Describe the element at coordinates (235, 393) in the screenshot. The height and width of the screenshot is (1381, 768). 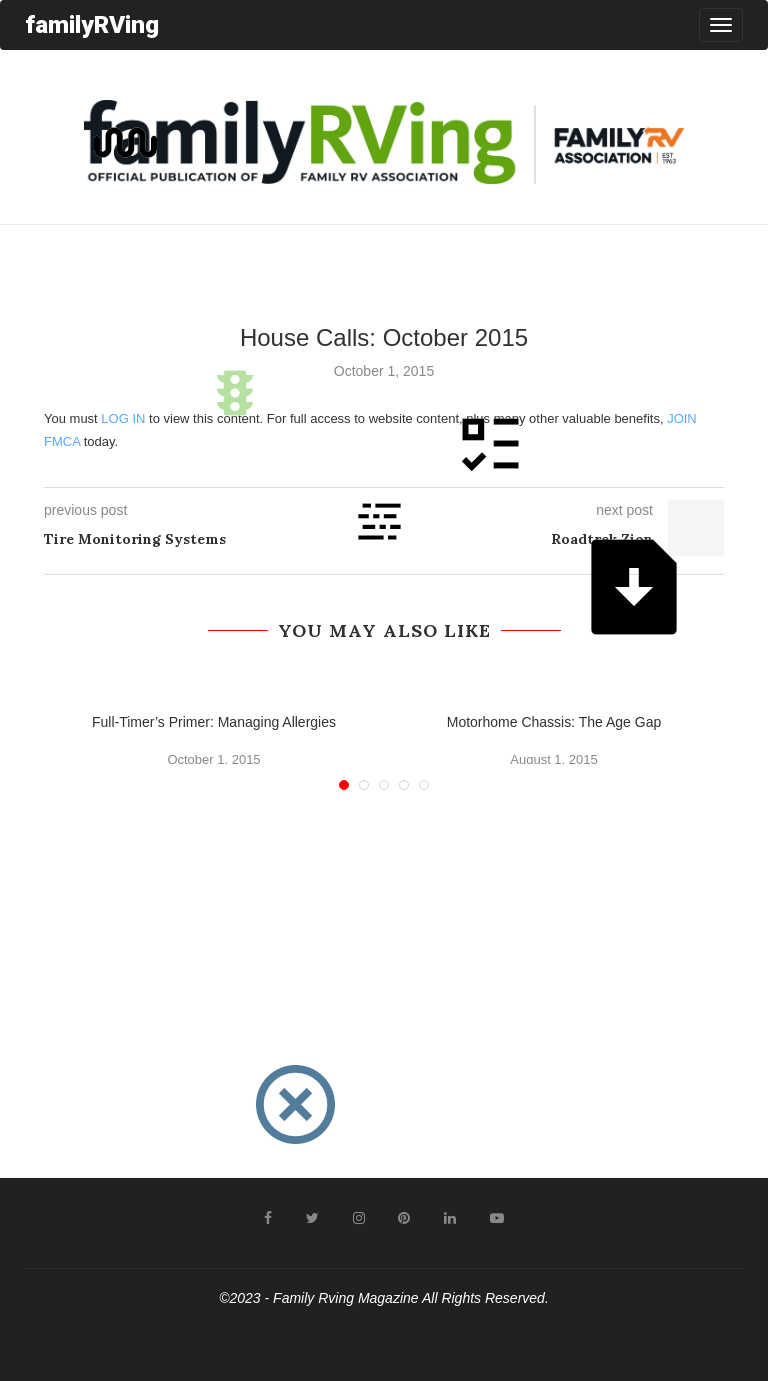
I see `view traffic conditions` at that location.